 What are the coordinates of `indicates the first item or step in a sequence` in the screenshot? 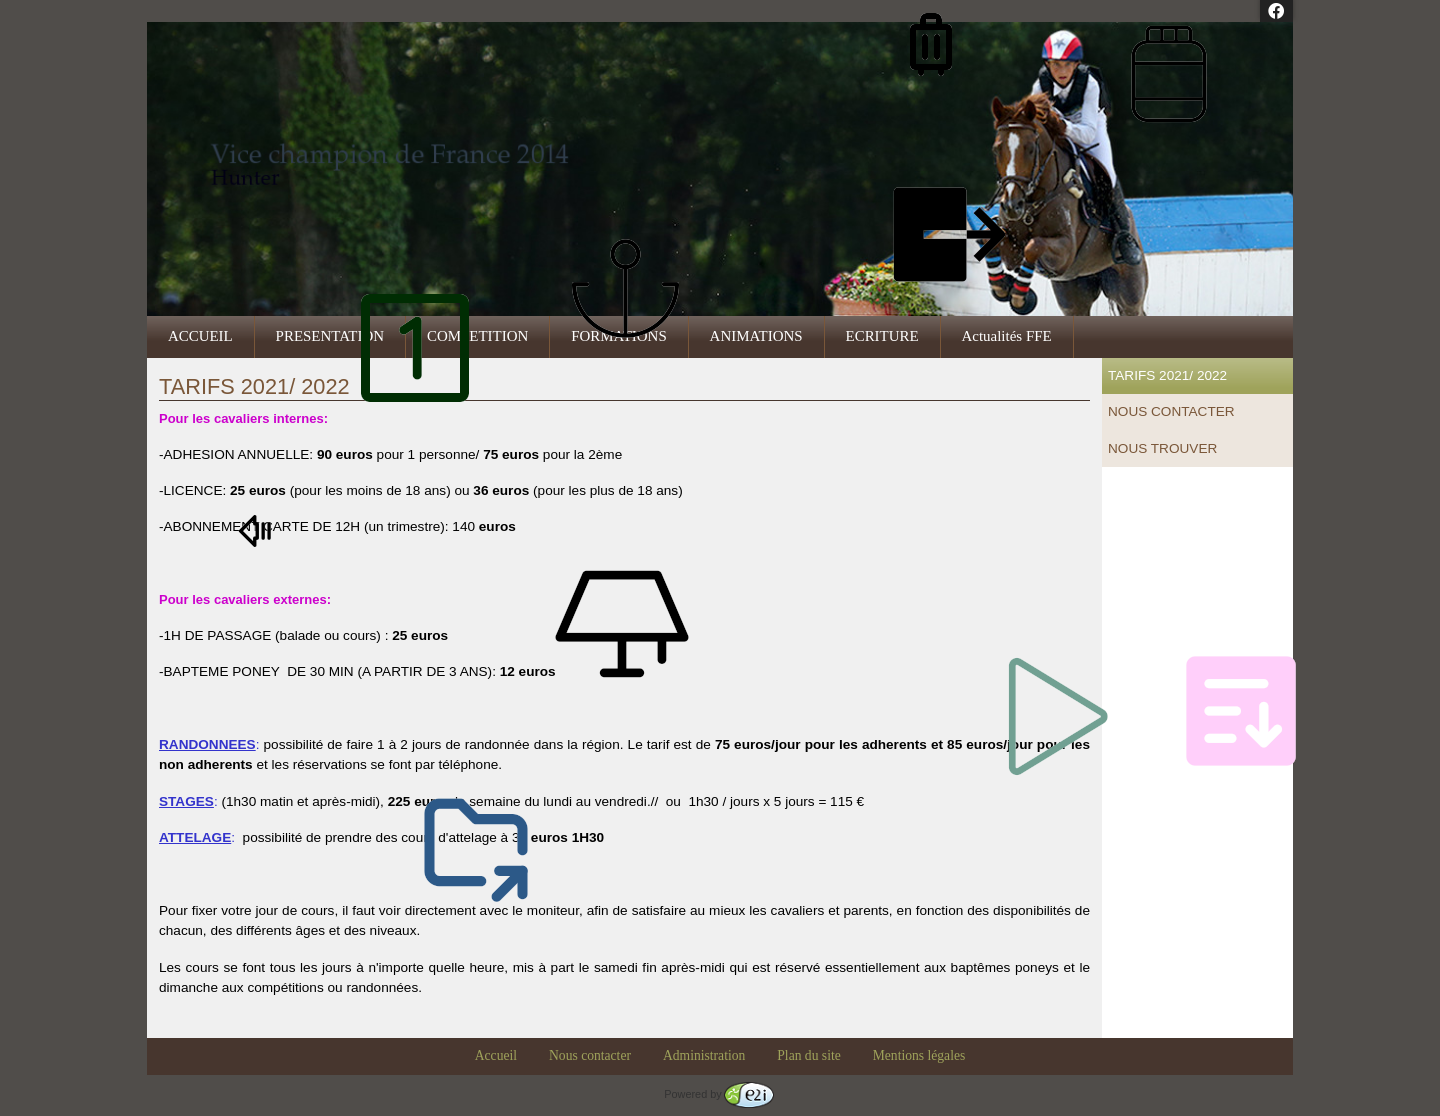 It's located at (415, 348).